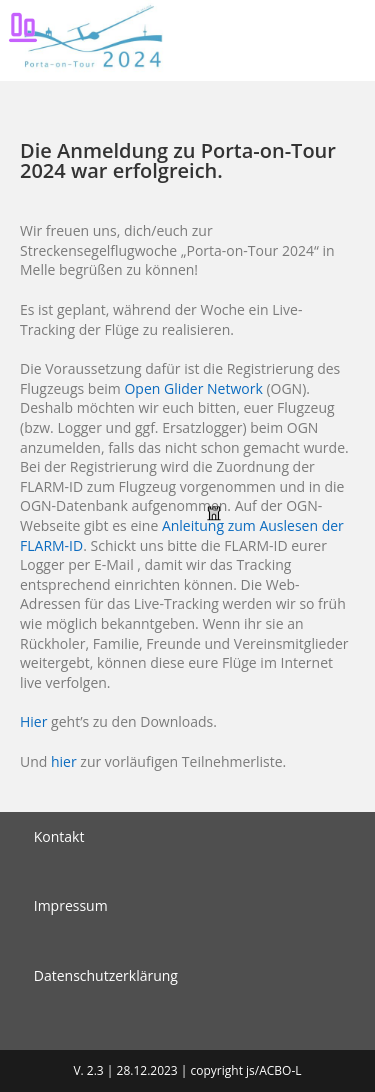 The width and height of the screenshot is (375, 1092). I want to click on access castle or fortress-themed game content, so click(214, 513).